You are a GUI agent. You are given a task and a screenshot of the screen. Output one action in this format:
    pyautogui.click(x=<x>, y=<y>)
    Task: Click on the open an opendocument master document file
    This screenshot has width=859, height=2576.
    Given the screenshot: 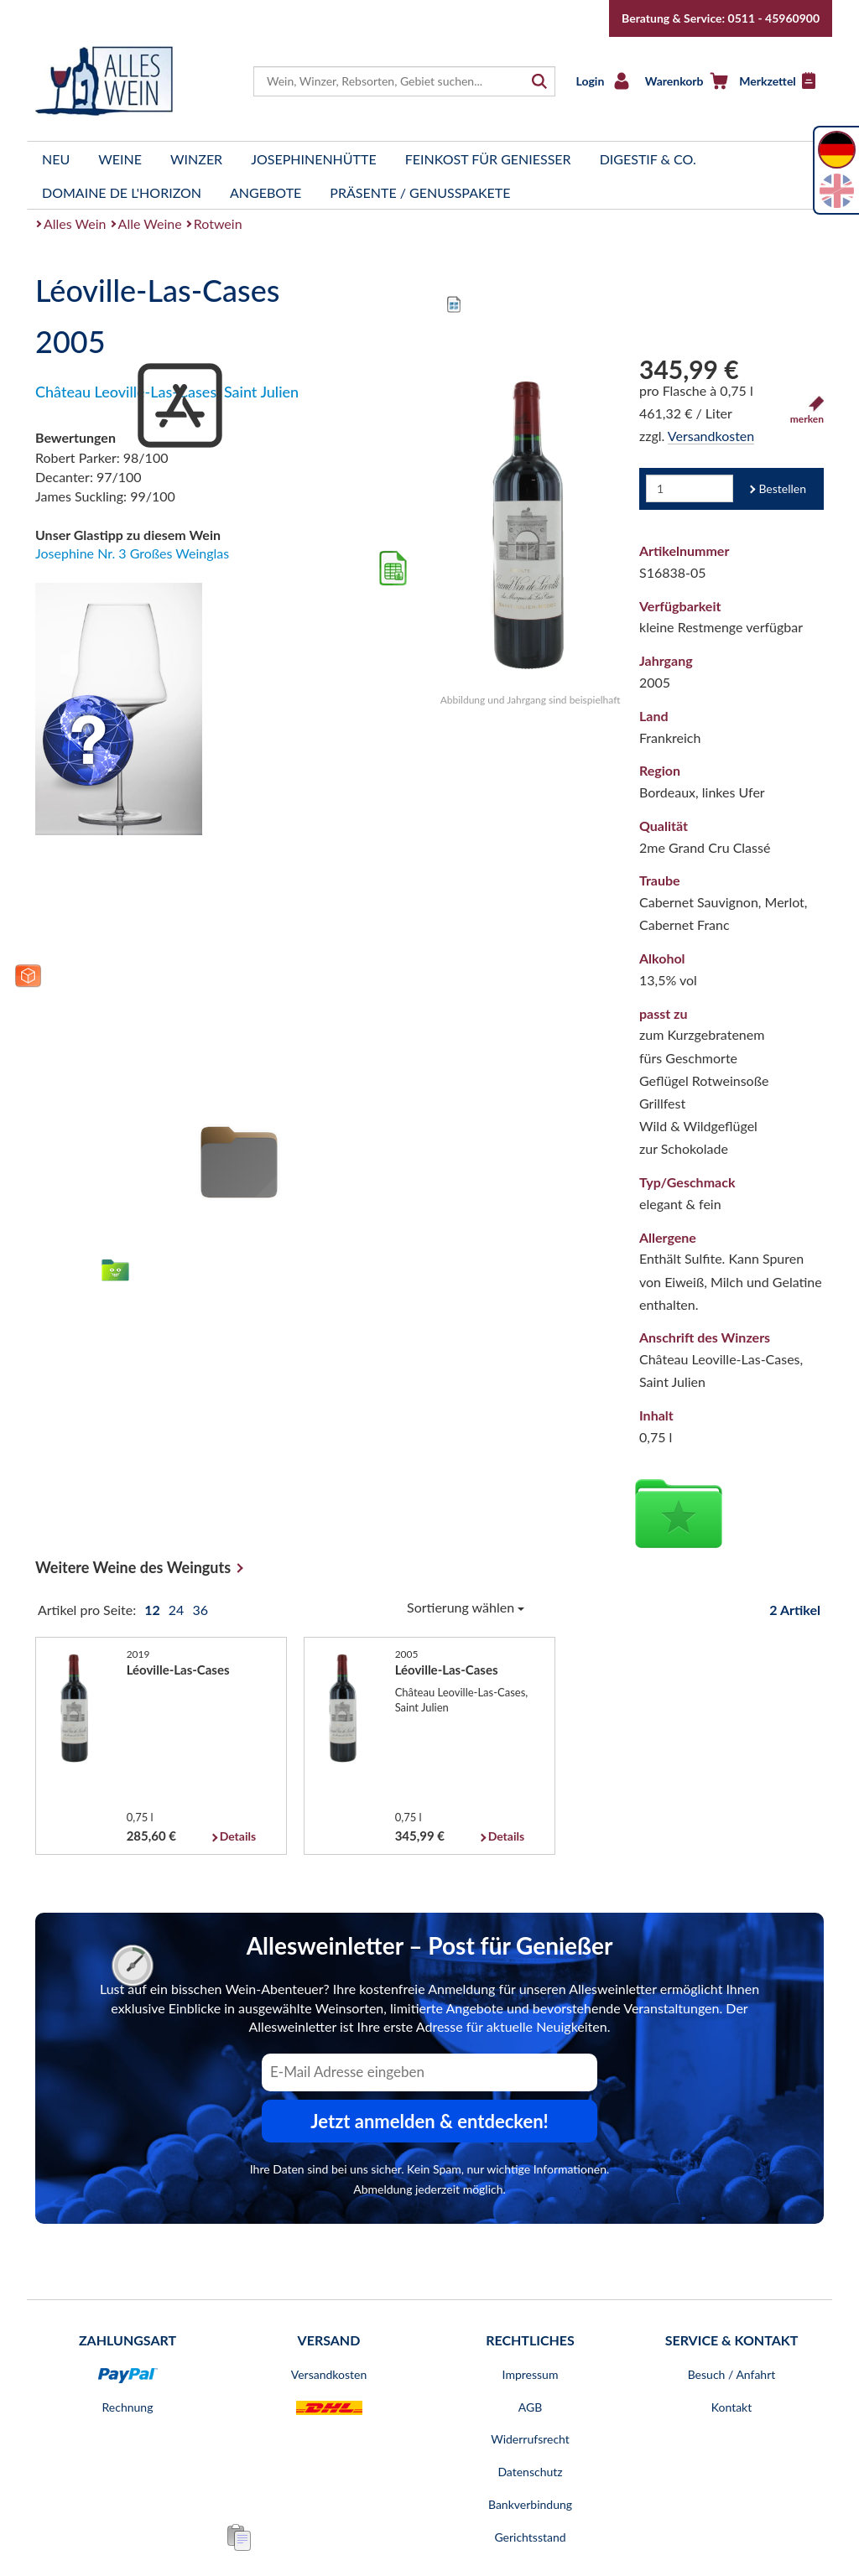 What is the action you would take?
    pyautogui.click(x=454, y=304)
    